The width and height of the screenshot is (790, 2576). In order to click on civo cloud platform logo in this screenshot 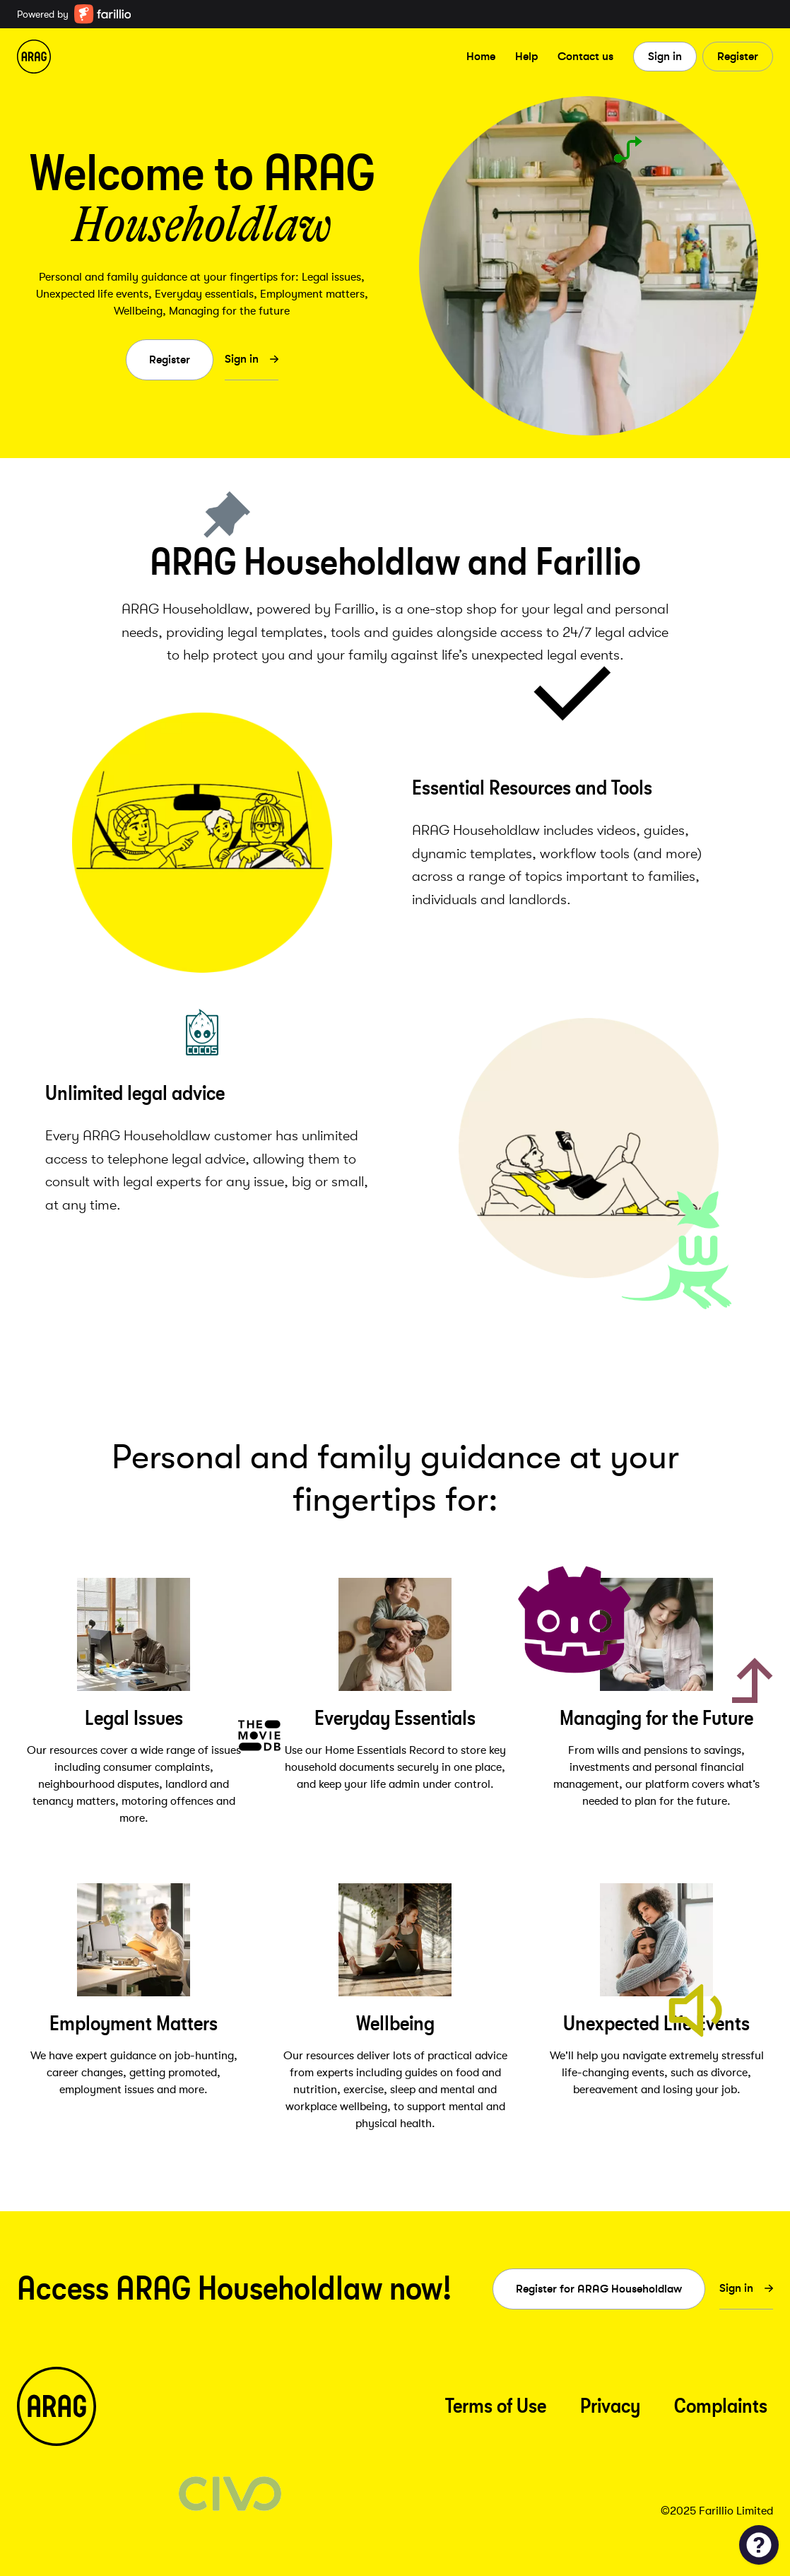, I will do `click(230, 2493)`.